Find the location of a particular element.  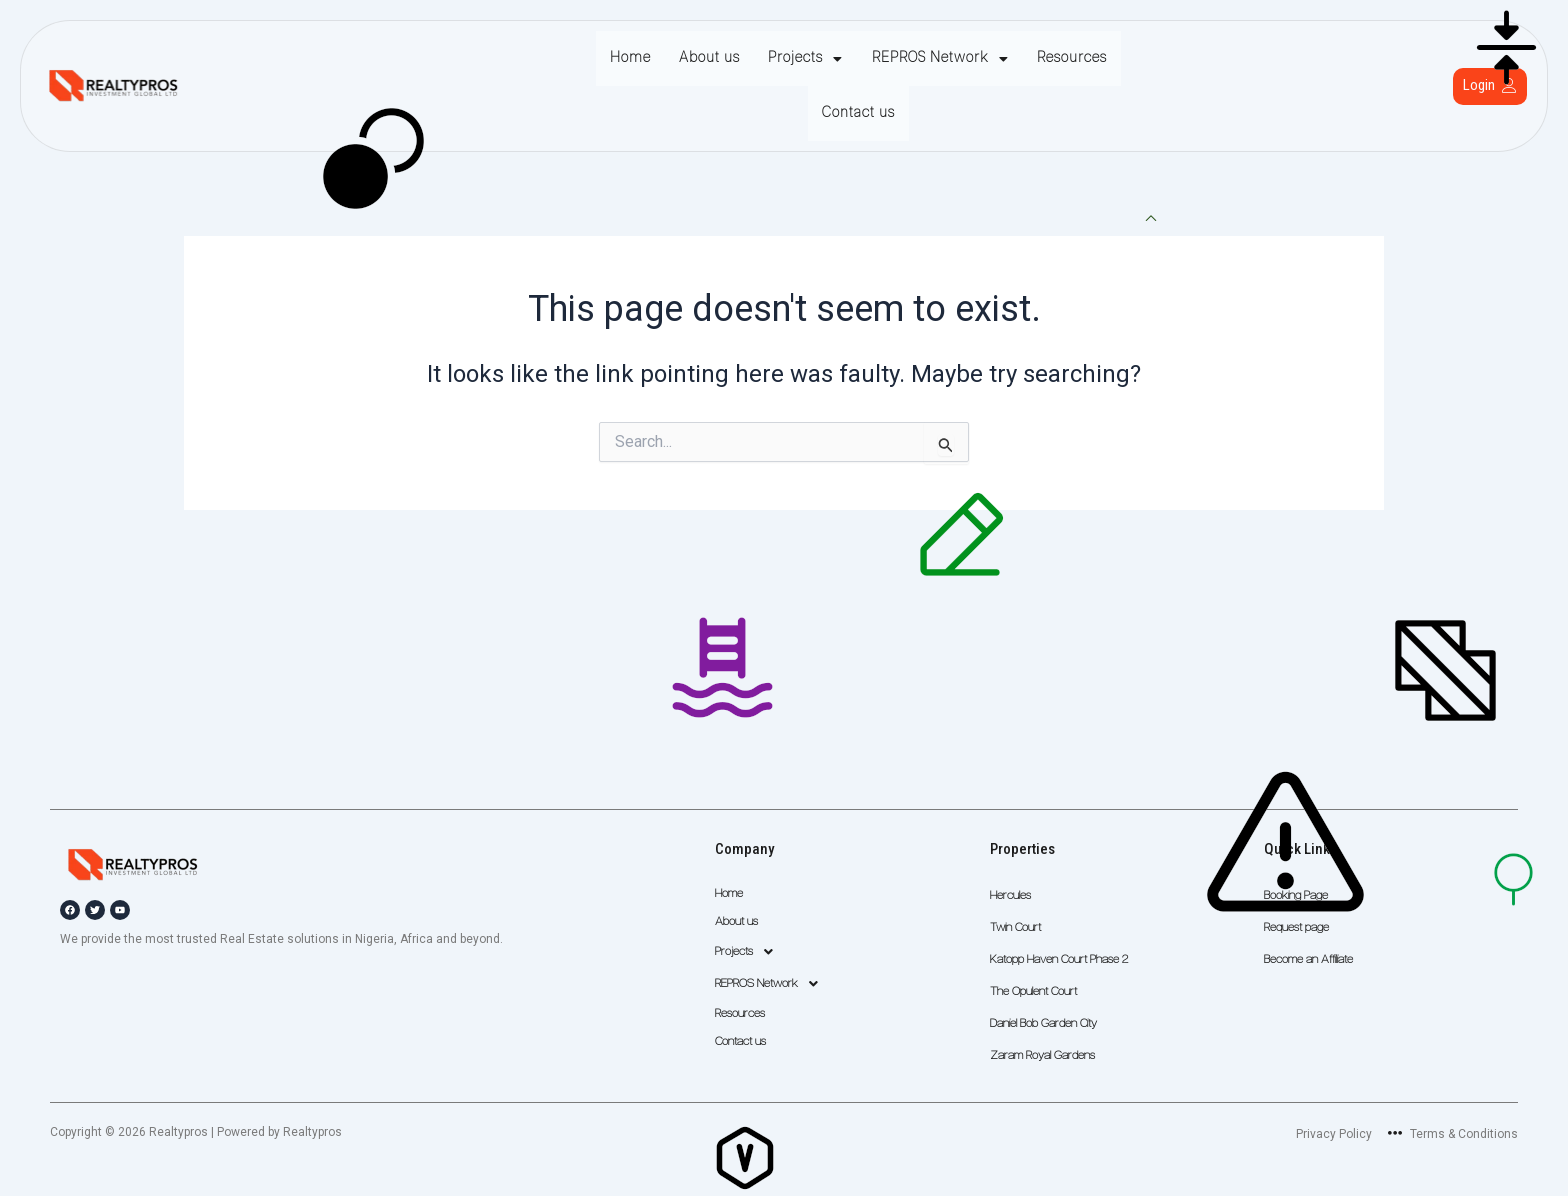

activate or enable breakpoints in the debugger is located at coordinates (373, 158).